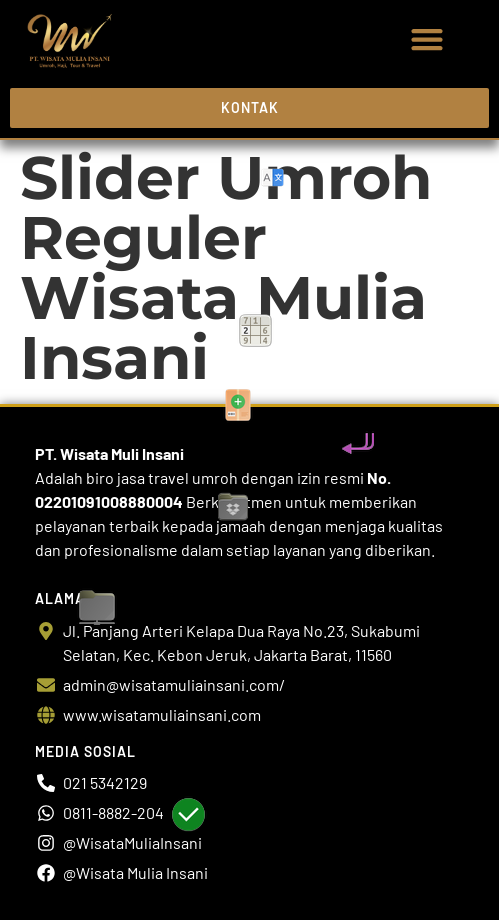 The height and width of the screenshot is (920, 499). I want to click on access files stored on a remote server, so click(97, 607).